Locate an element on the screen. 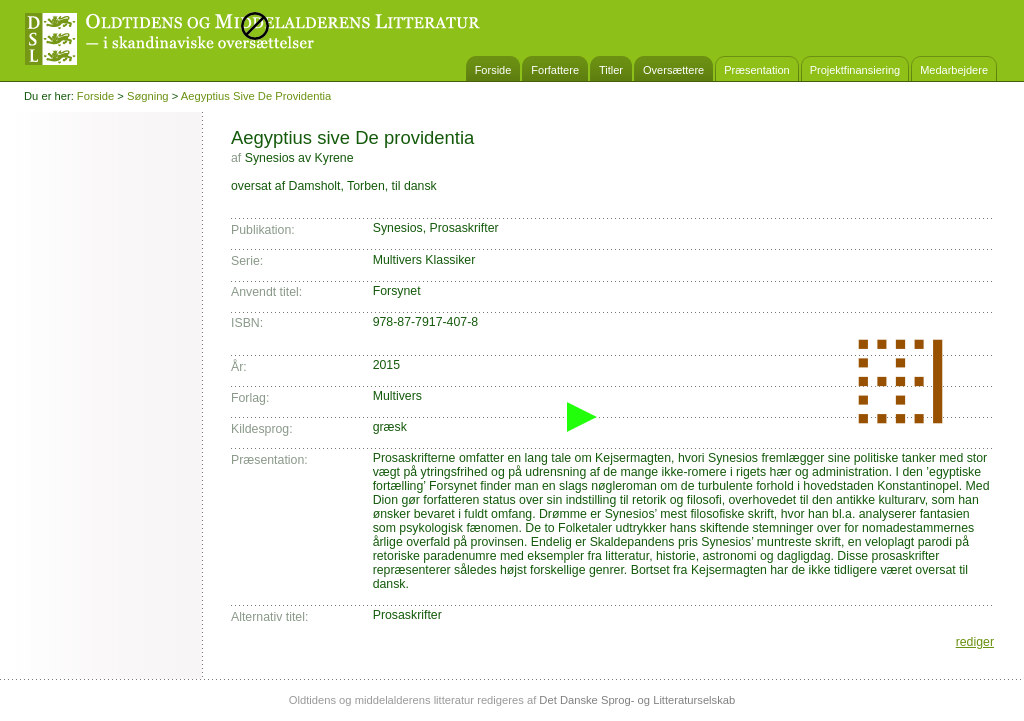  block or ban a user is located at coordinates (255, 26).